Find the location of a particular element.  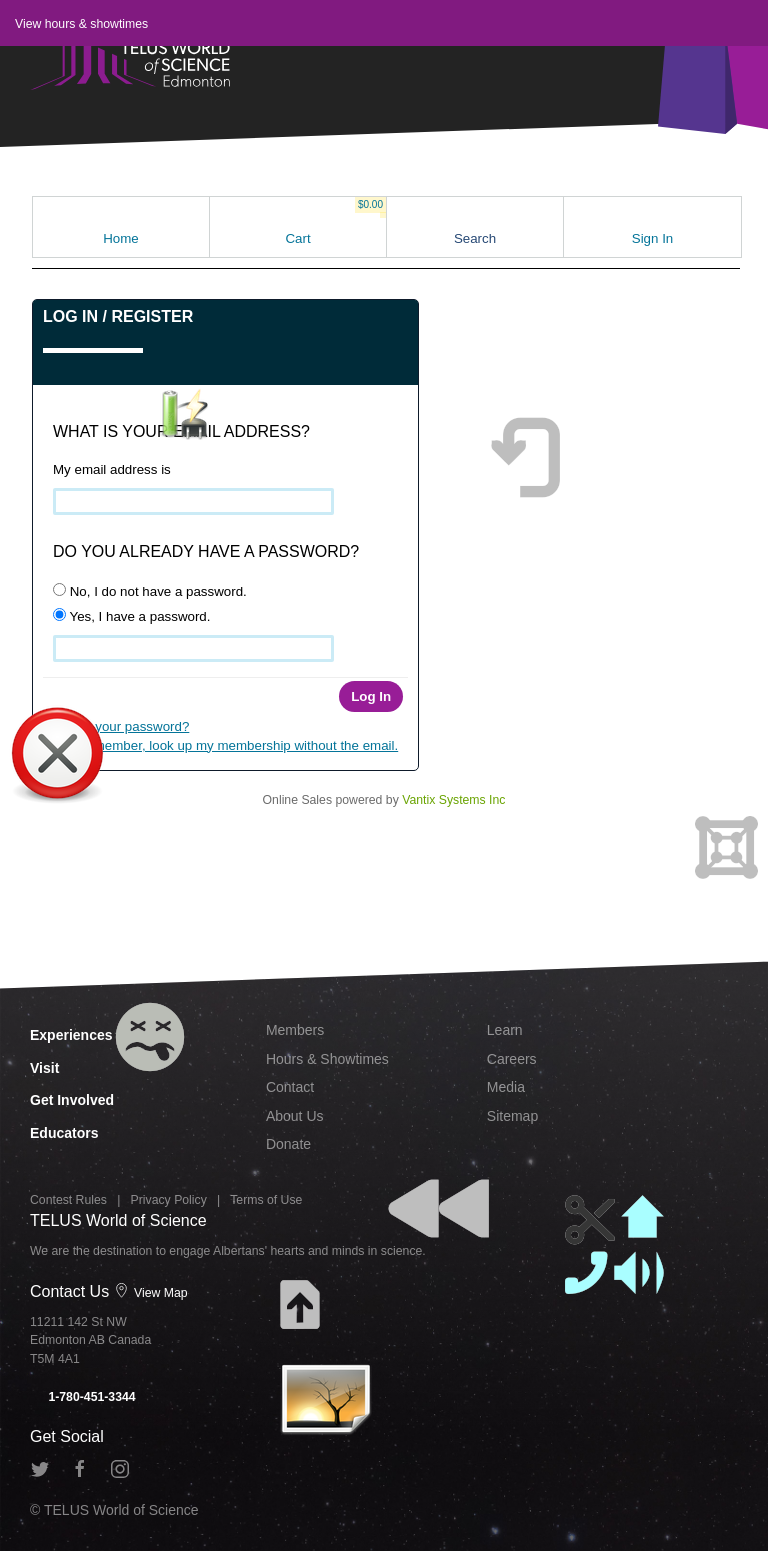

rewind or seek backward in media playback is located at coordinates (438, 1208).